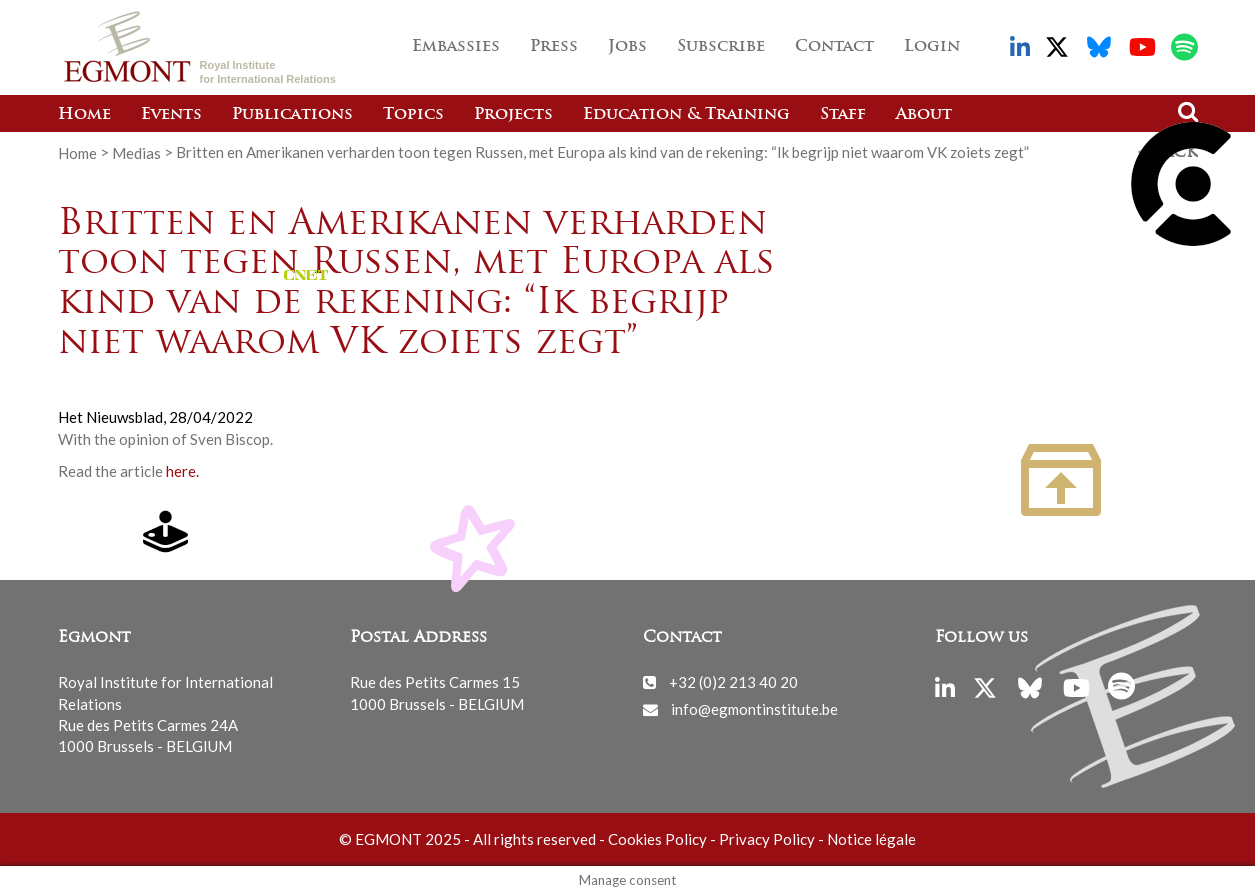 This screenshot has width=1255, height=895. Describe the element at coordinates (1061, 480) in the screenshot. I see `unarchive a message or item from inbox` at that location.